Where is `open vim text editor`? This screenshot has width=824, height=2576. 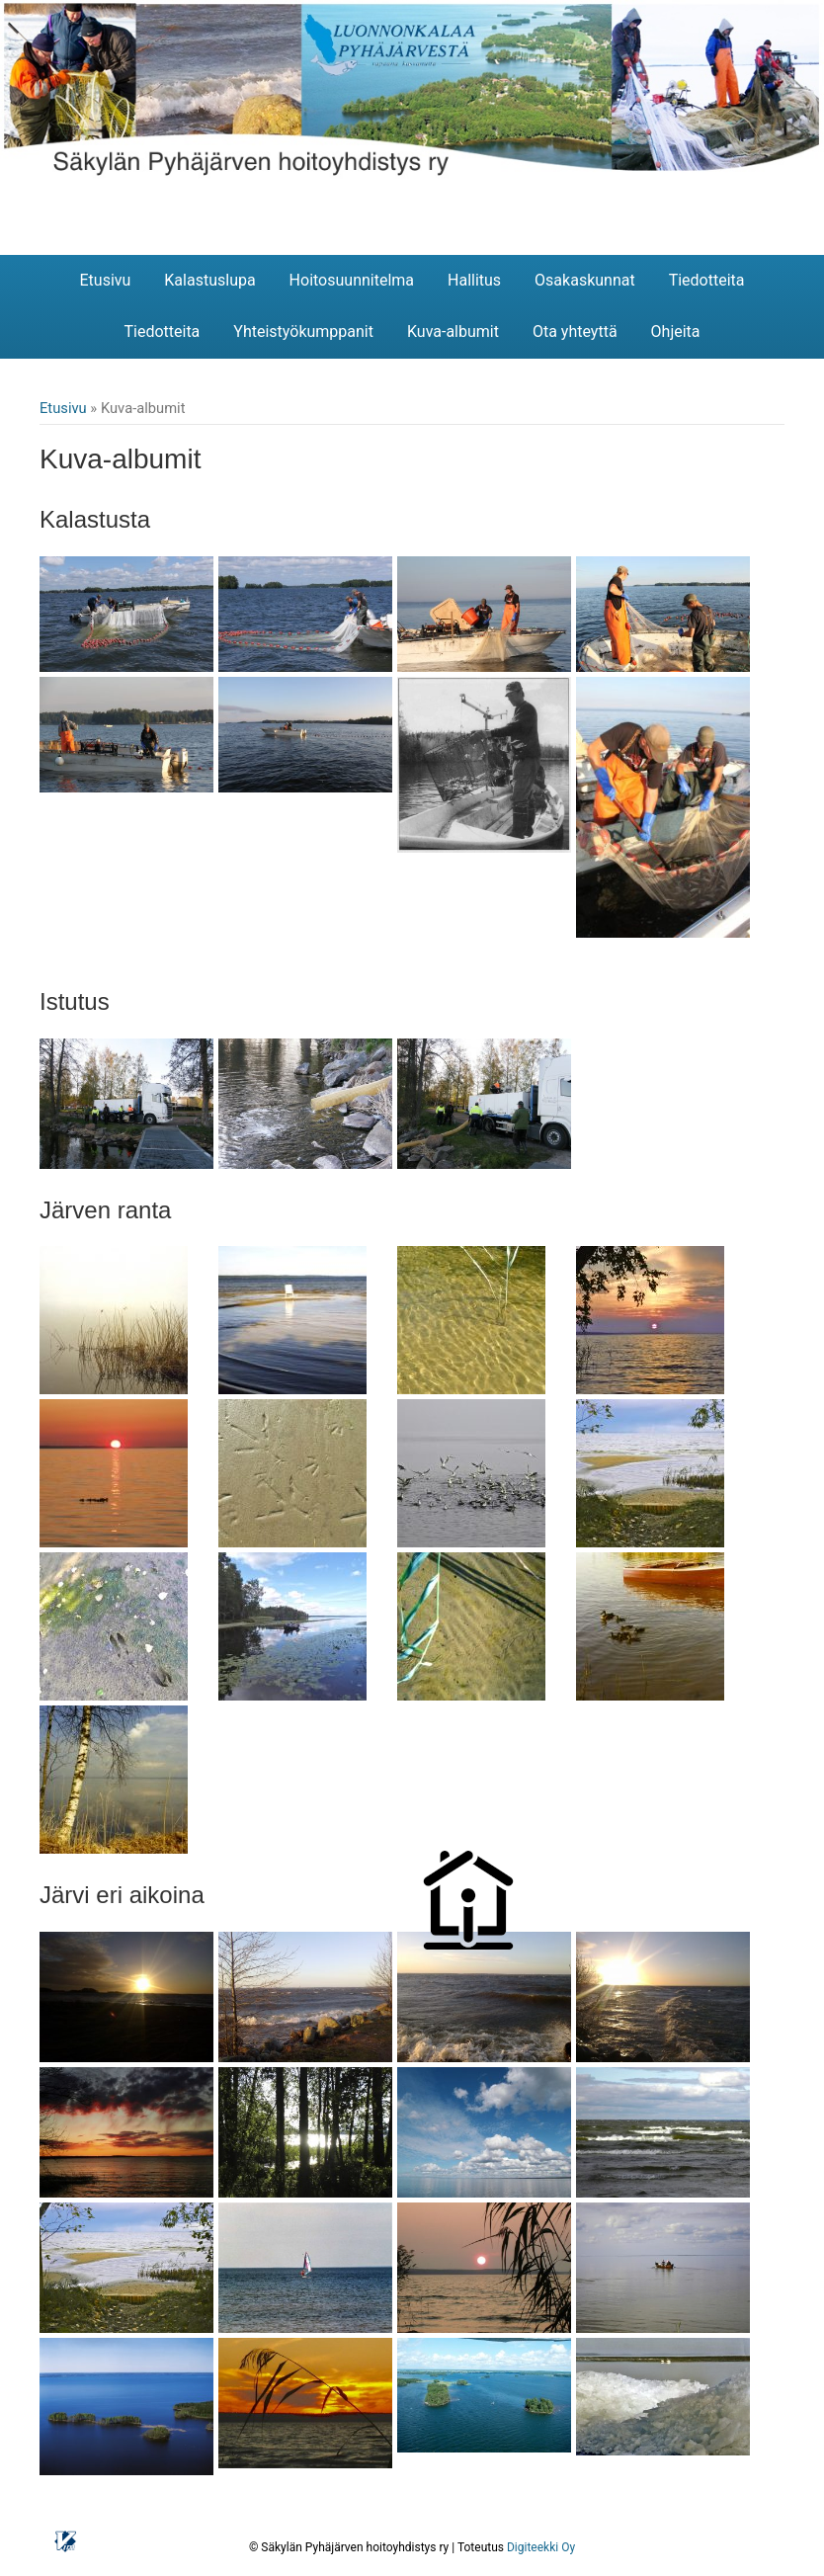 open vim text editor is located at coordinates (65, 2541).